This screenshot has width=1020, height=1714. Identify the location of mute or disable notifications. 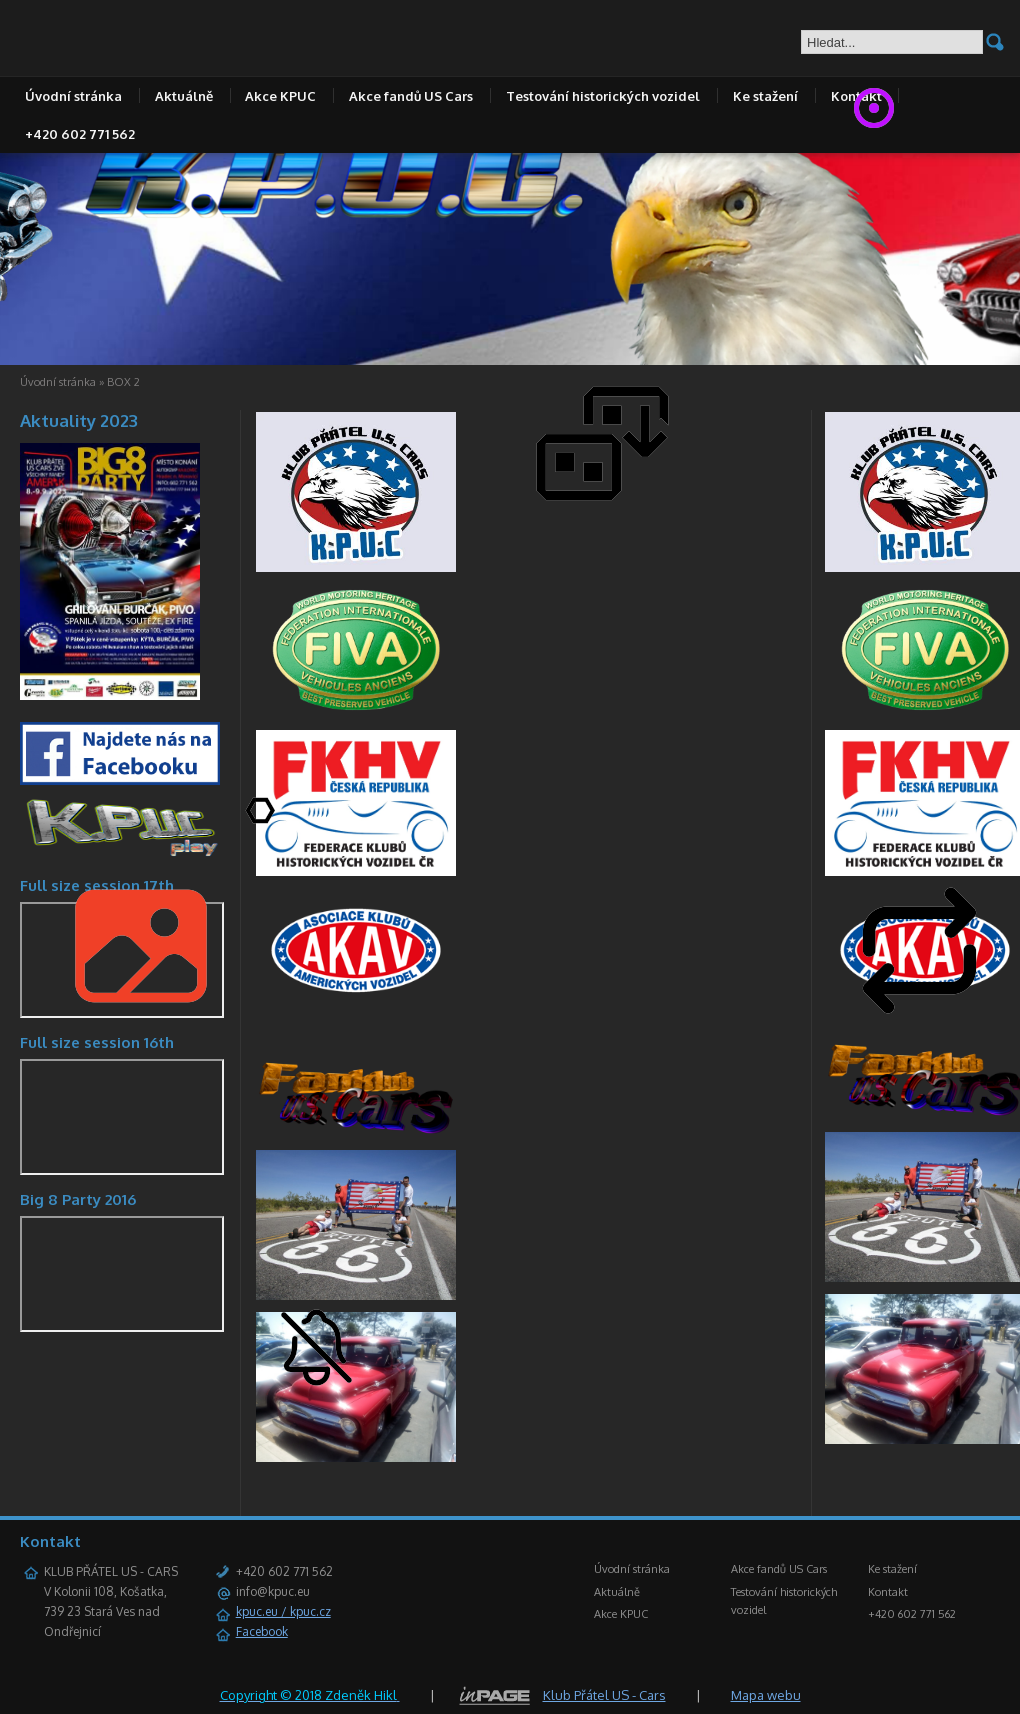
(316, 1347).